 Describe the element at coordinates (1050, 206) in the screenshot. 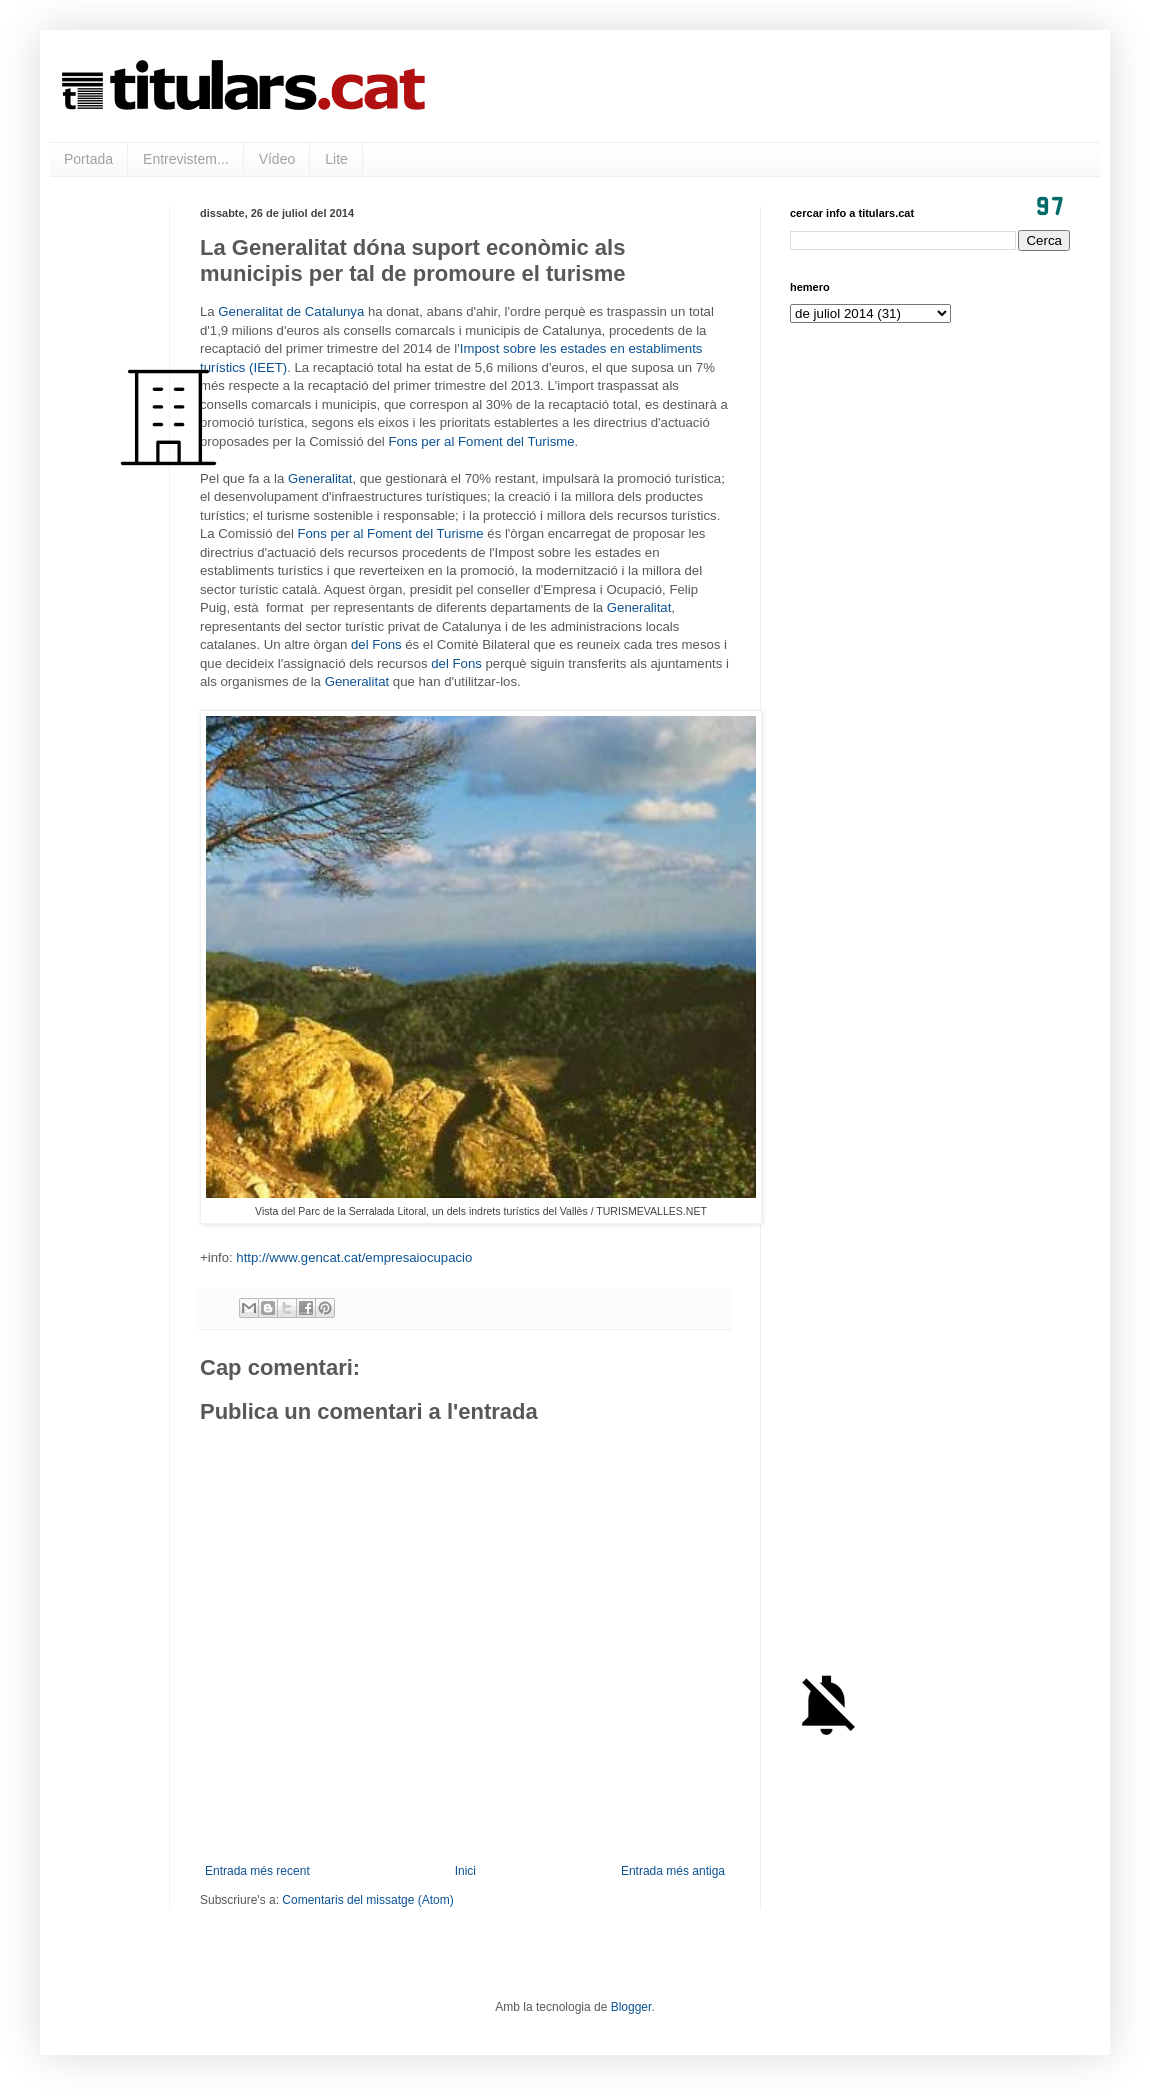

I see `displays the number 97 as a badge or counter` at that location.